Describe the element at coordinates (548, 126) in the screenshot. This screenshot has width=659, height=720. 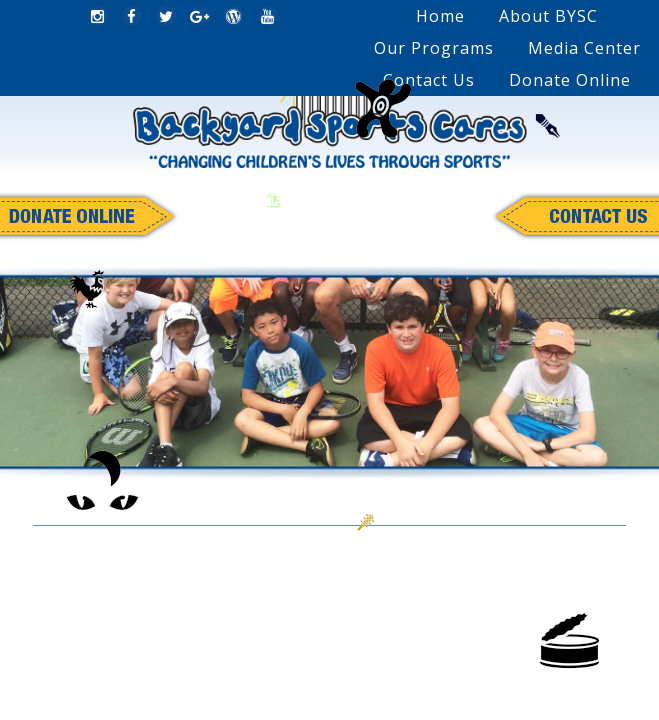
I see `compose a new document or note` at that location.